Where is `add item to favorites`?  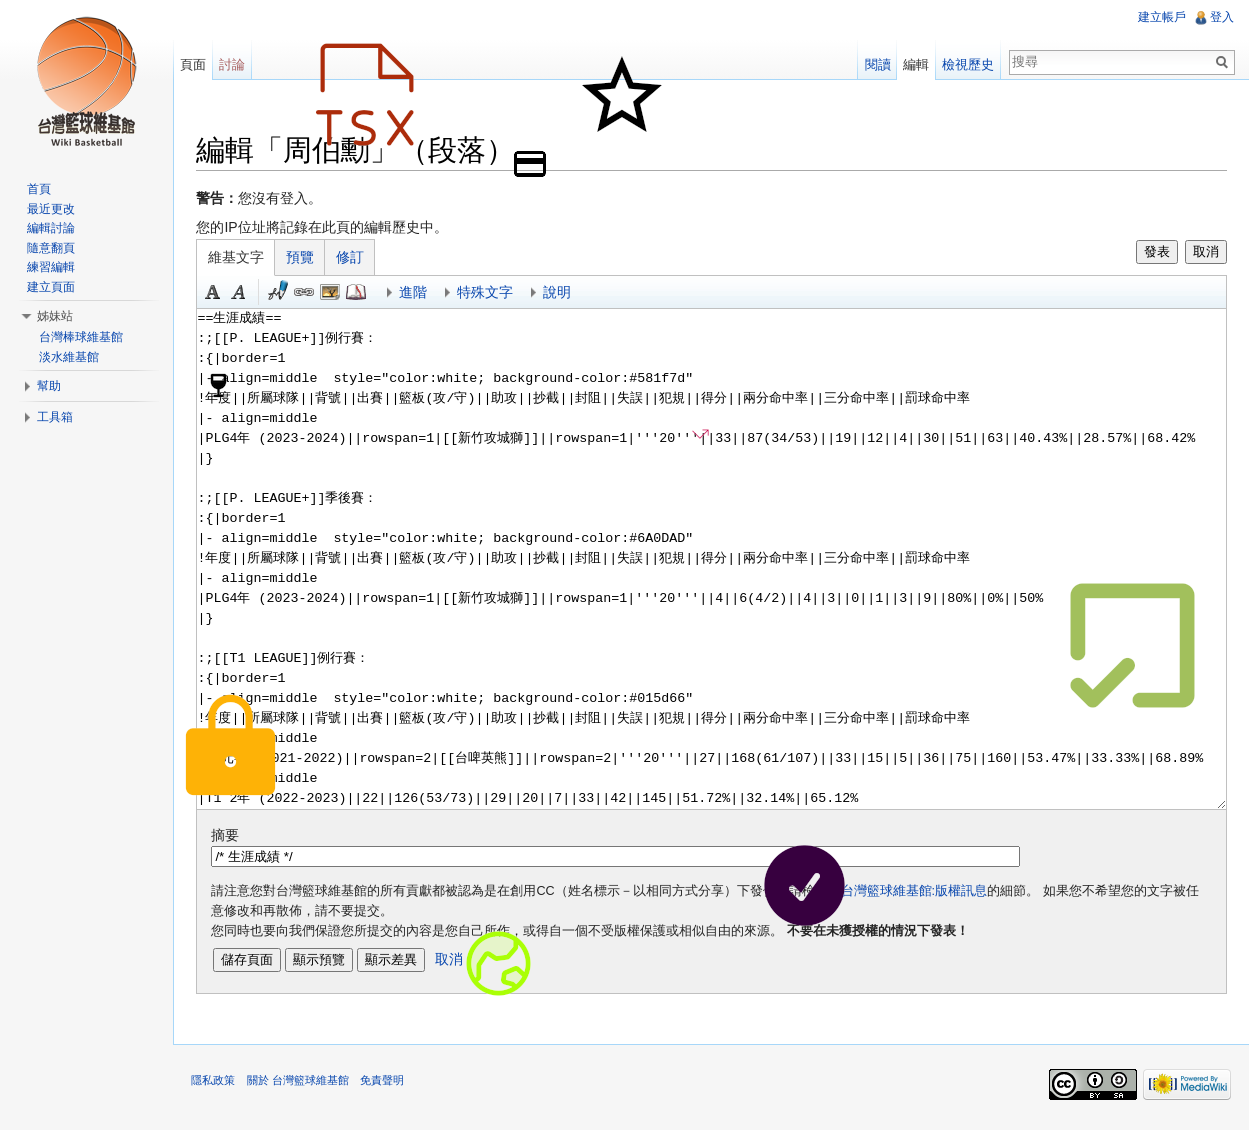
add item to favorites is located at coordinates (622, 96).